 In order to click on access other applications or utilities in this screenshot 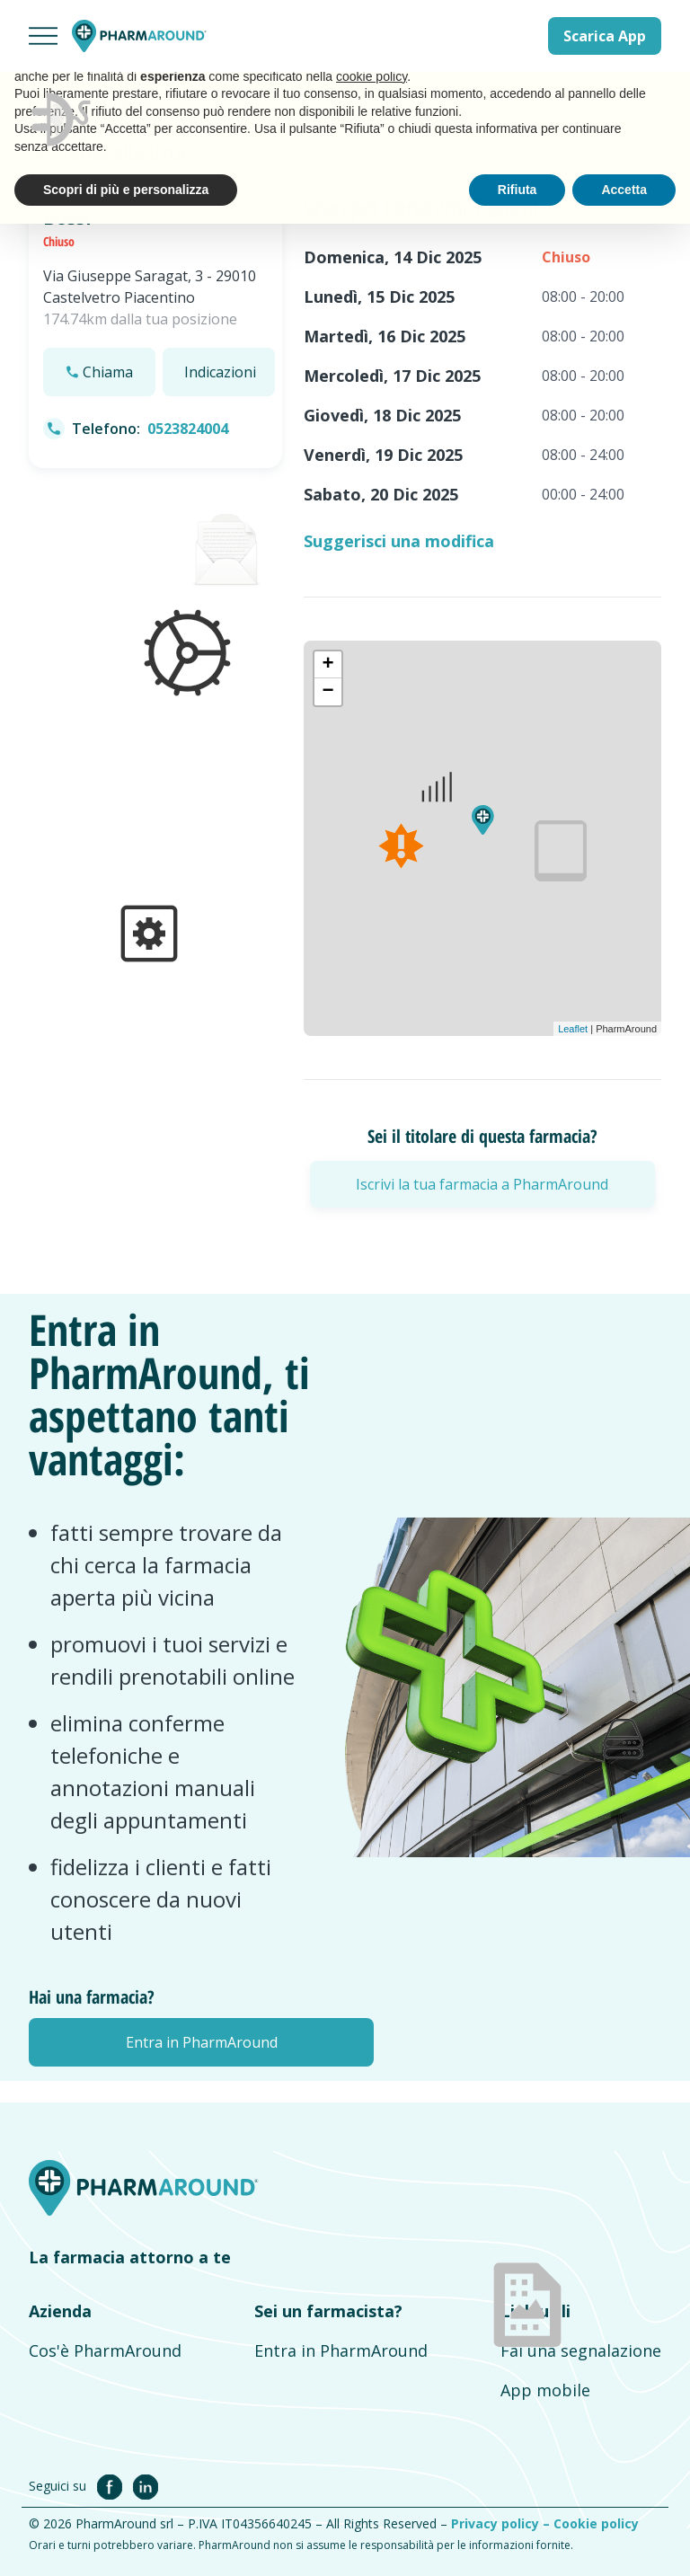, I will do `click(149, 934)`.